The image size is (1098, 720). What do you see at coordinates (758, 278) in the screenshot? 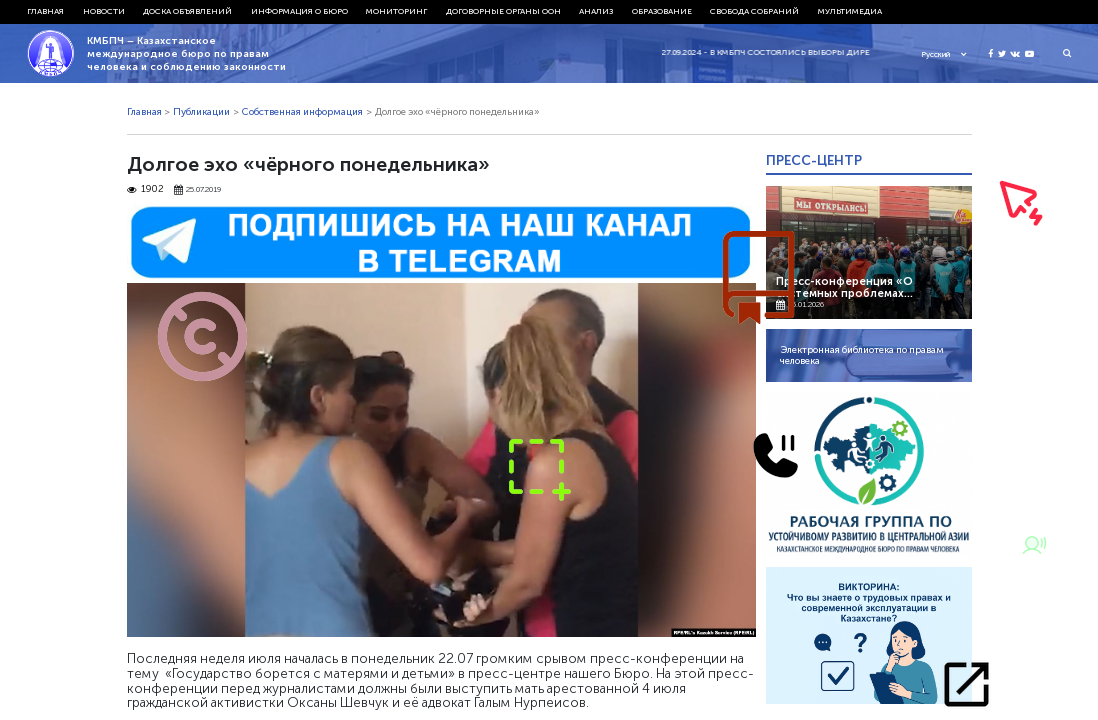
I see `access a code repository` at bounding box center [758, 278].